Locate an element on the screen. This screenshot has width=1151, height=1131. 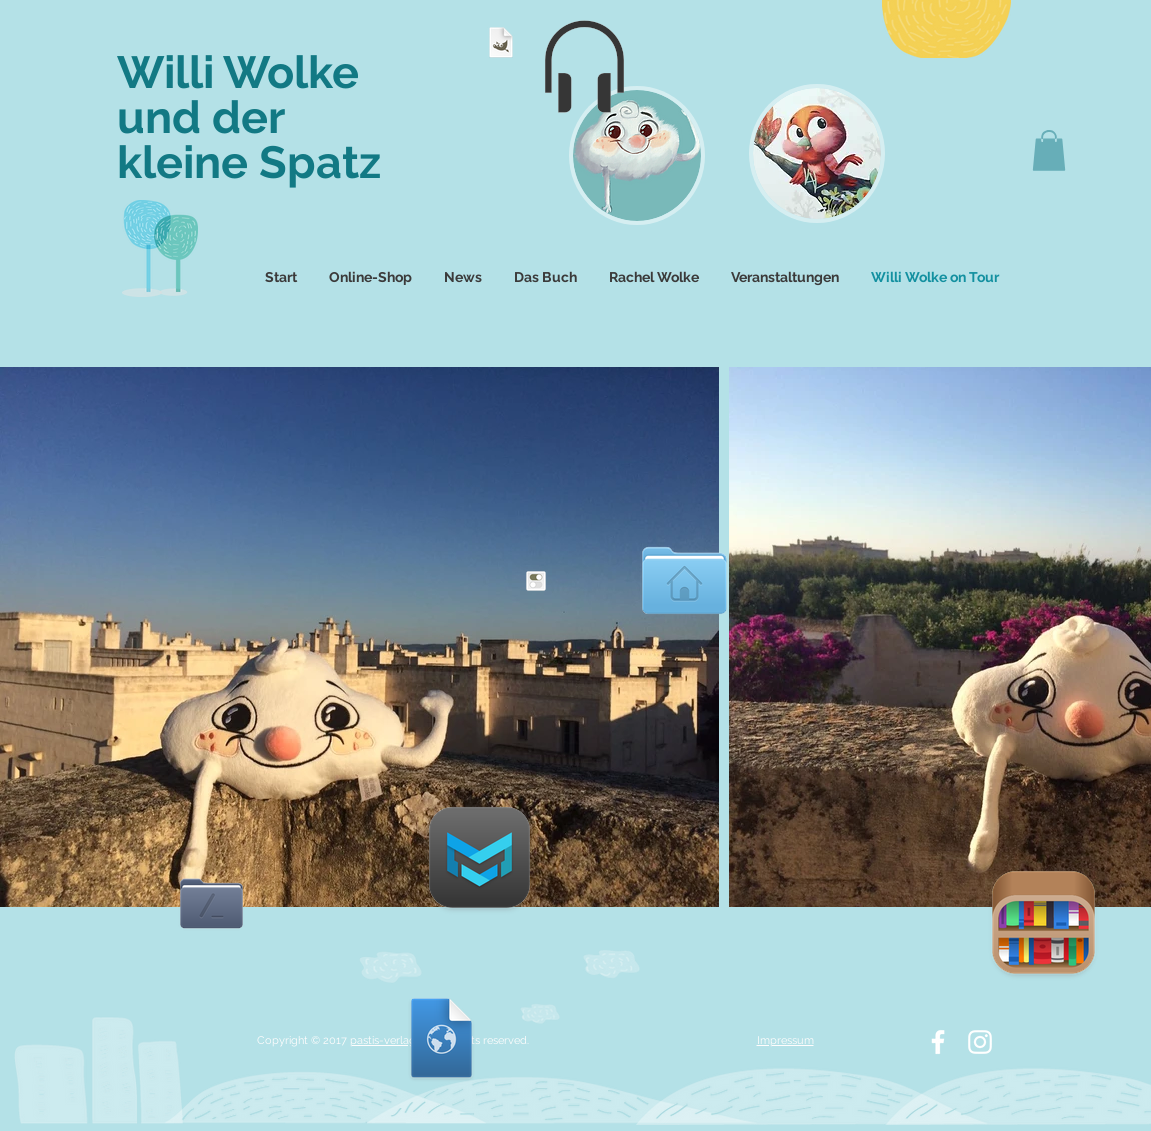
open read it later app to view saved articles is located at coordinates (1043, 922).